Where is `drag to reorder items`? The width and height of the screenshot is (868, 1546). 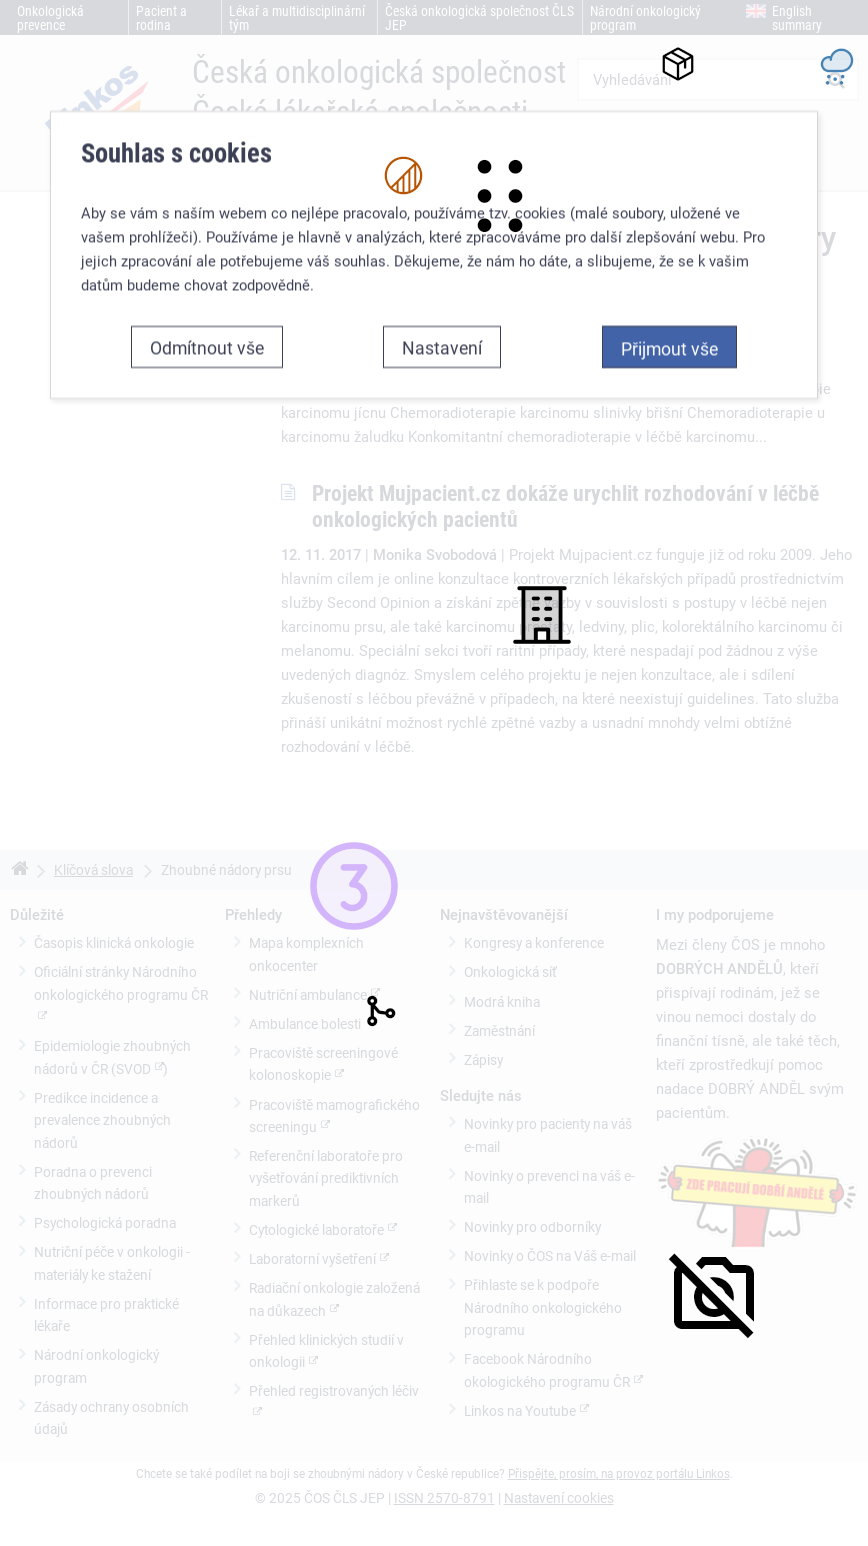 drag to reorder items is located at coordinates (500, 196).